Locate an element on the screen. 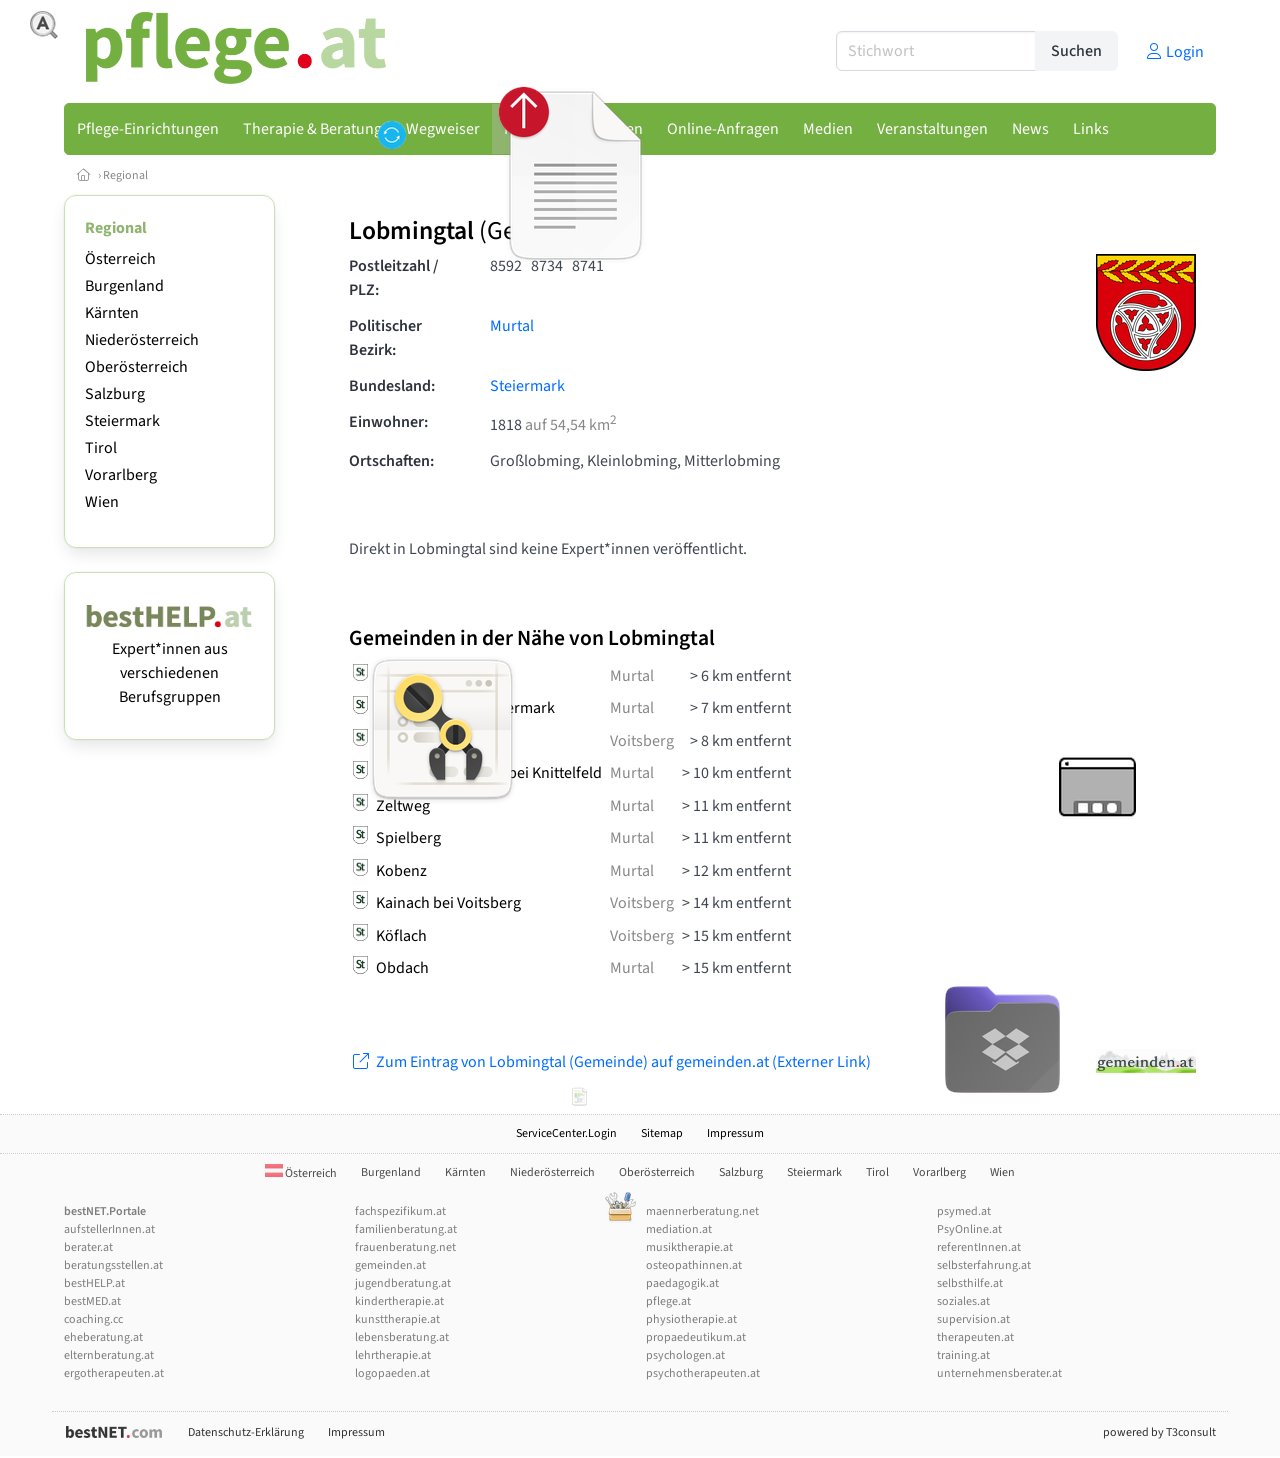 The width and height of the screenshot is (1280, 1458). open GNOME Builder development environment is located at coordinates (442, 729).